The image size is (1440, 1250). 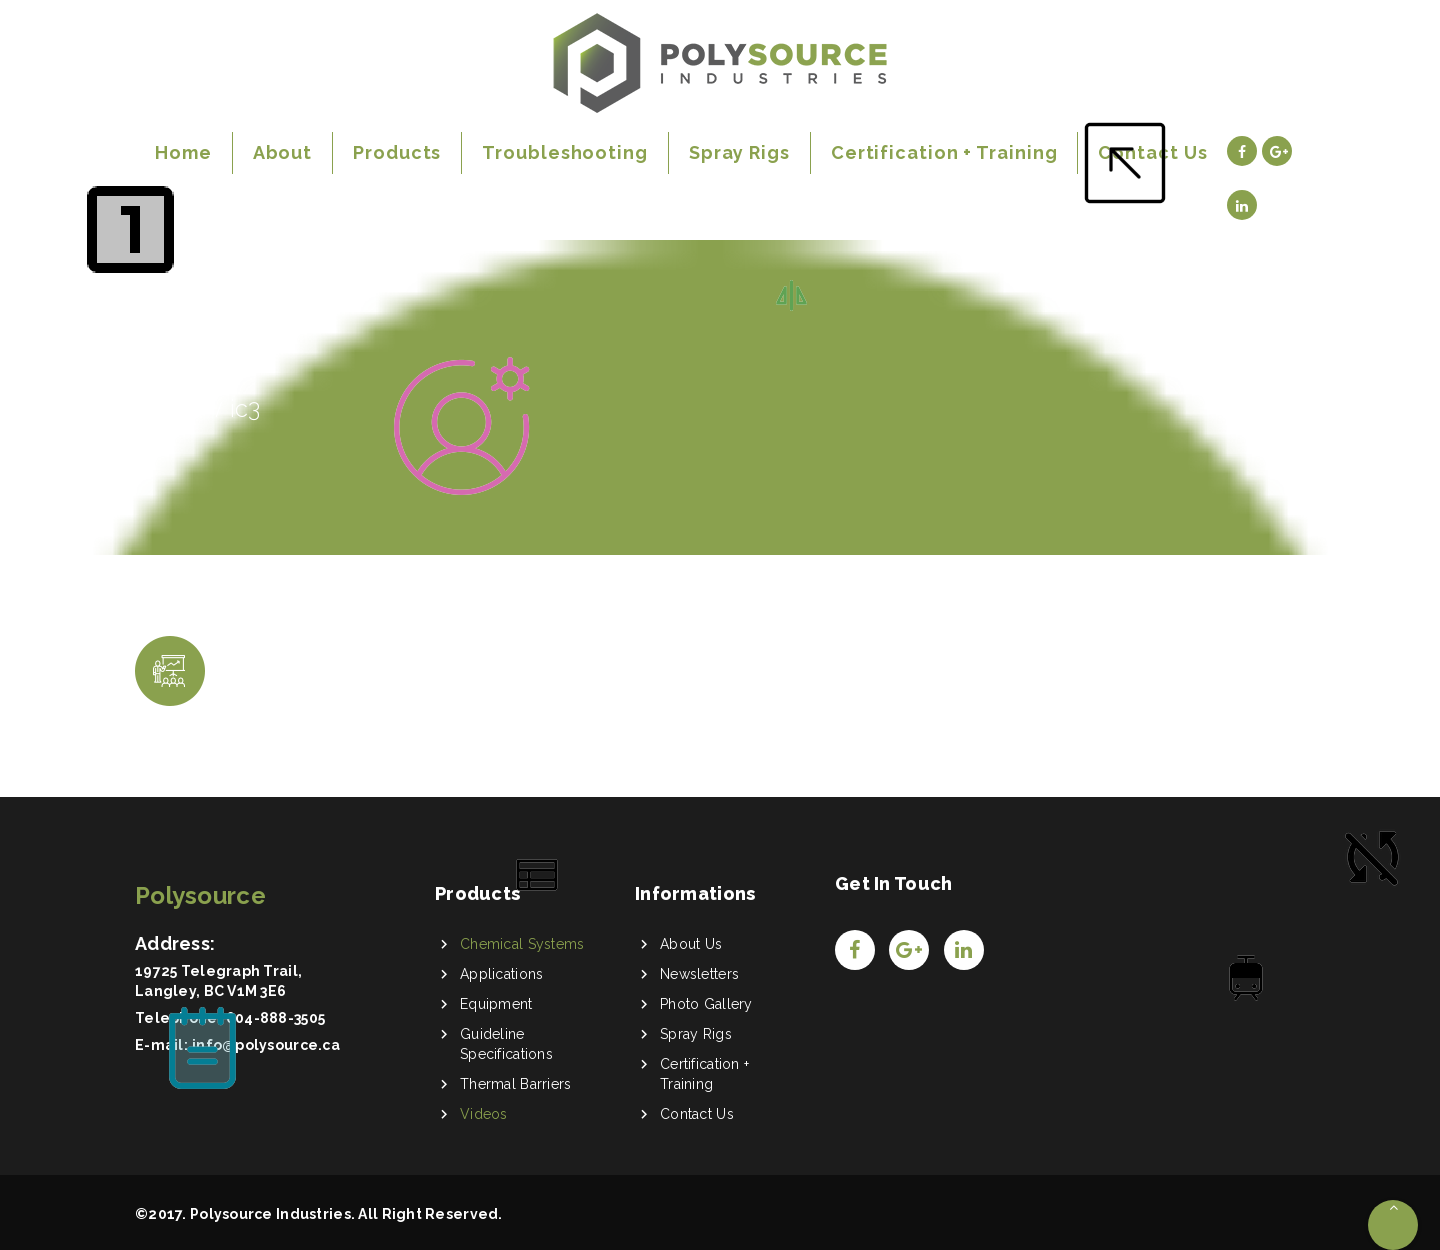 I want to click on access user profile settings, so click(x=461, y=427).